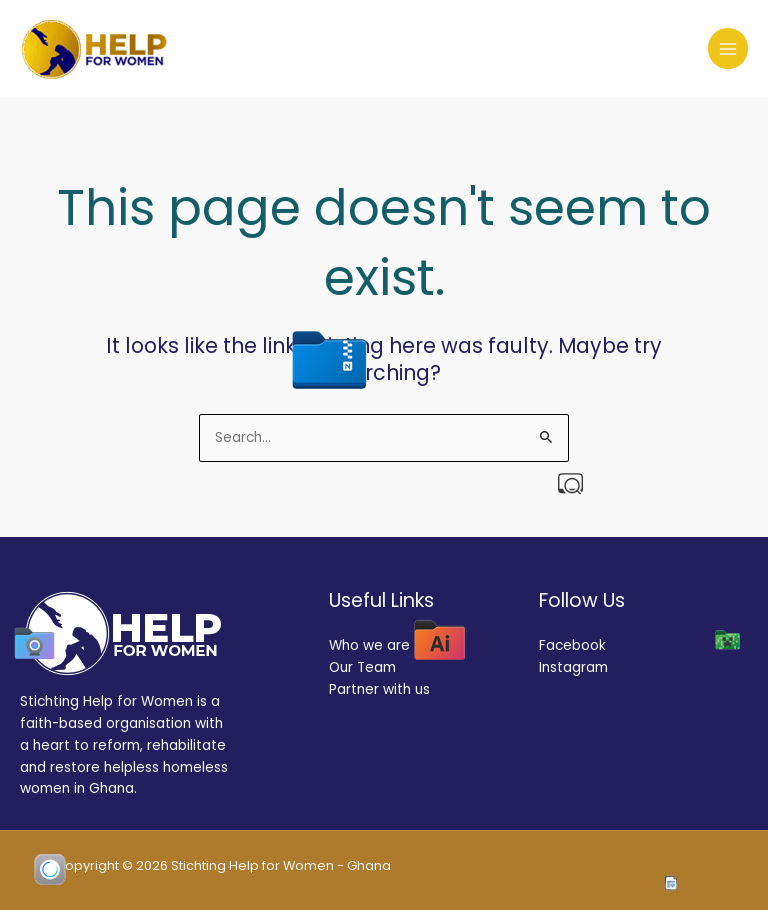 This screenshot has height=910, width=768. I want to click on configure app launch animation preferences, so click(50, 870).